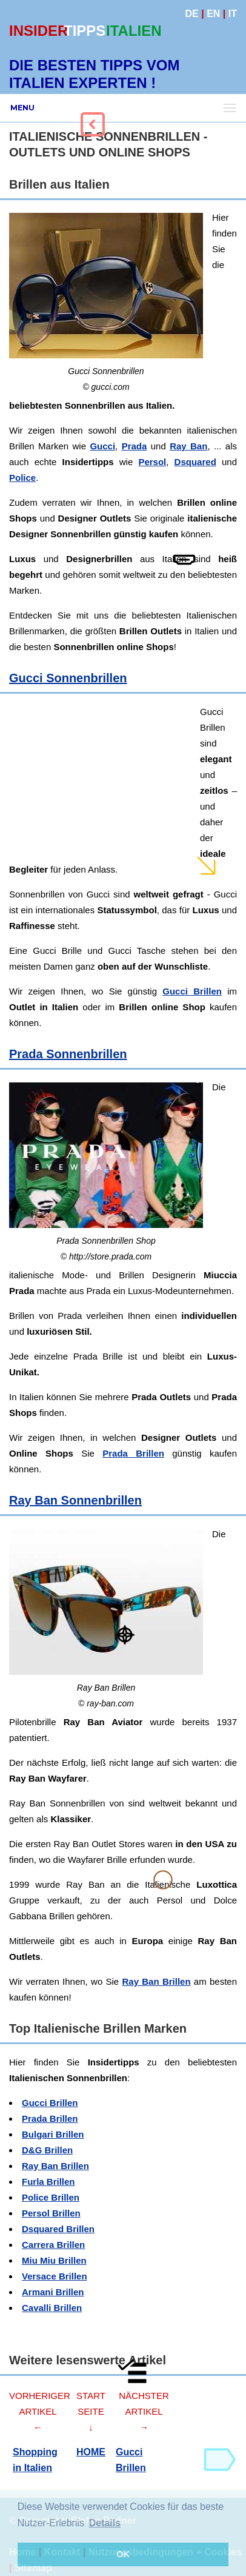 This screenshot has height=2576, width=246. Describe the element at coordinates (184, 560) in the screenshot. I see `hdmi port connection status` at that location.